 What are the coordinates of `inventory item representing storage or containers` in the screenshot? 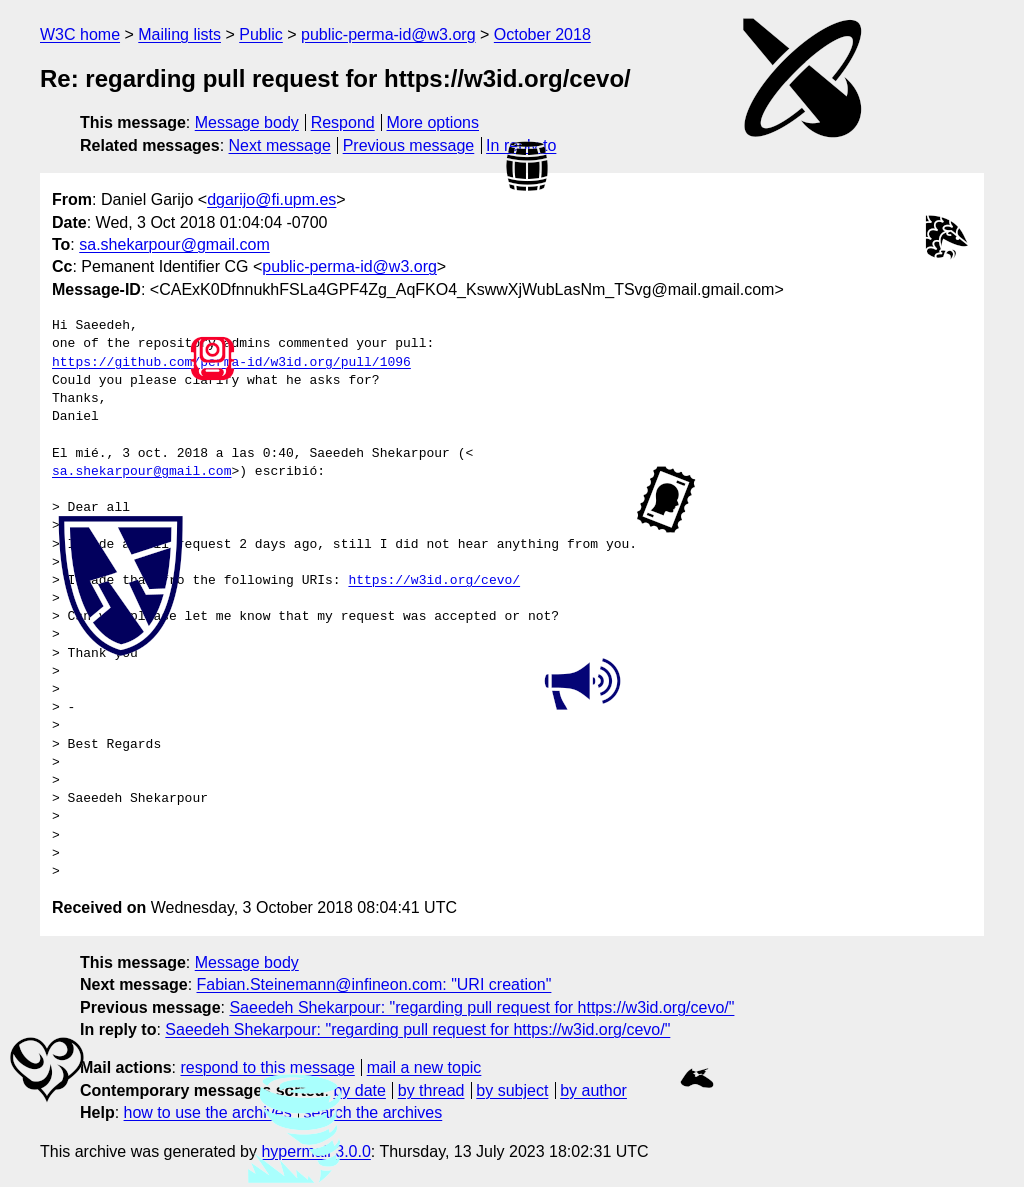 It's located at (527, 166).